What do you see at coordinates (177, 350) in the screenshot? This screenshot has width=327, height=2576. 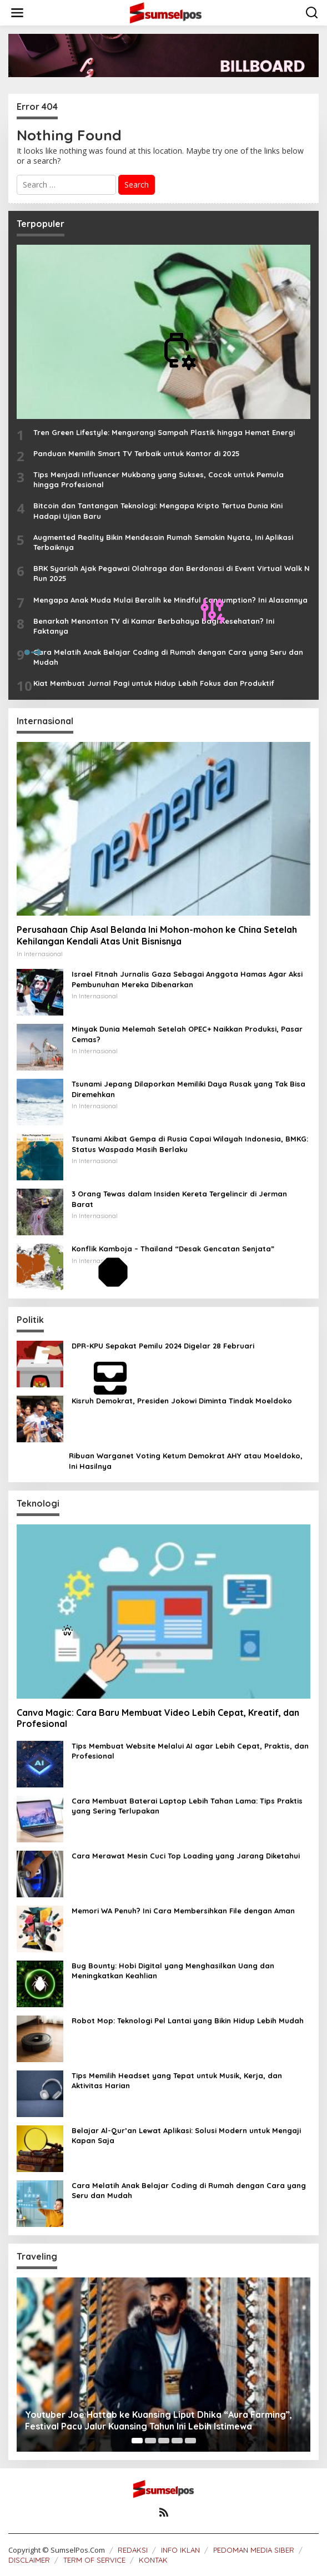 I see `access smartwatch settings` at bounding box center [177, 350].